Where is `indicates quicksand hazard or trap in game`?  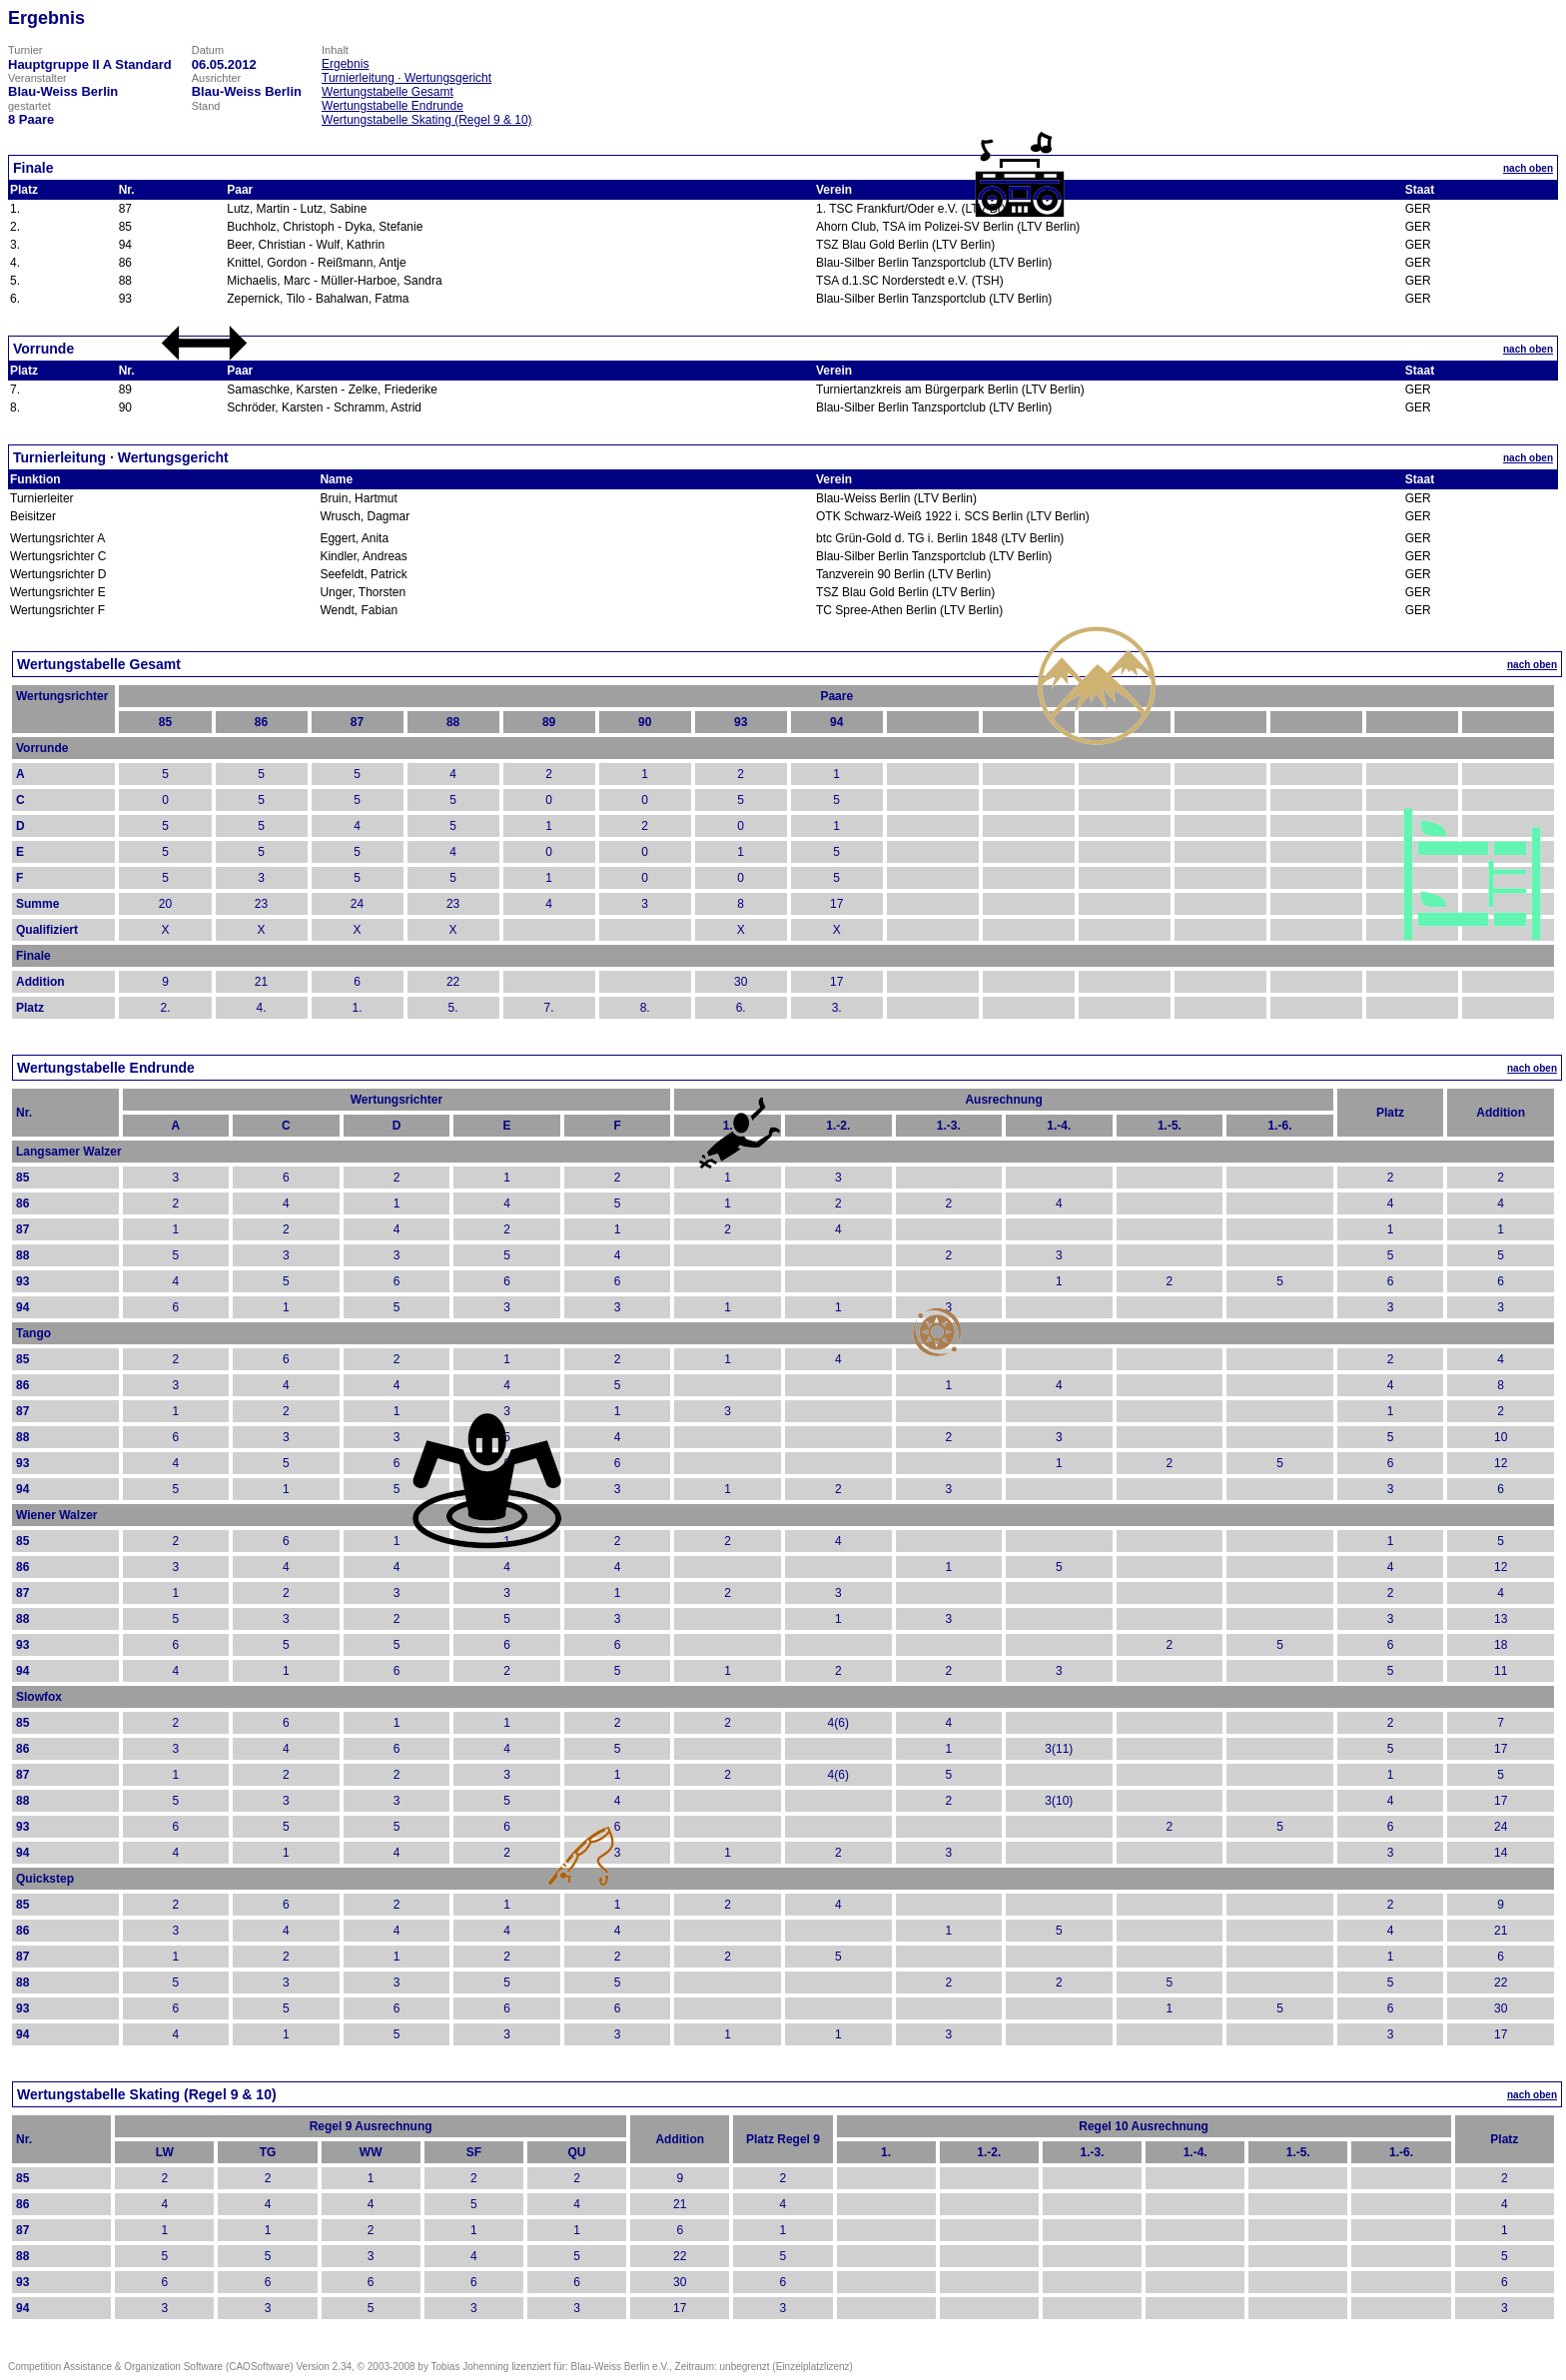
indicates quicksand hazard or trap in game is located at coordinates (486, 1480).